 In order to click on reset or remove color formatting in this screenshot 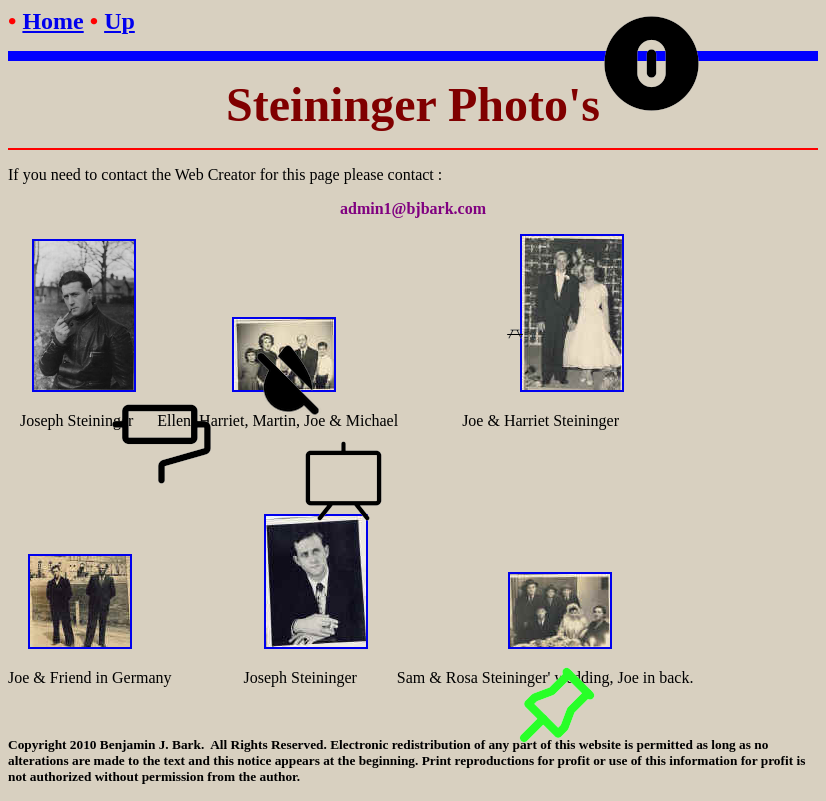, I will do `click(288, 379)`.